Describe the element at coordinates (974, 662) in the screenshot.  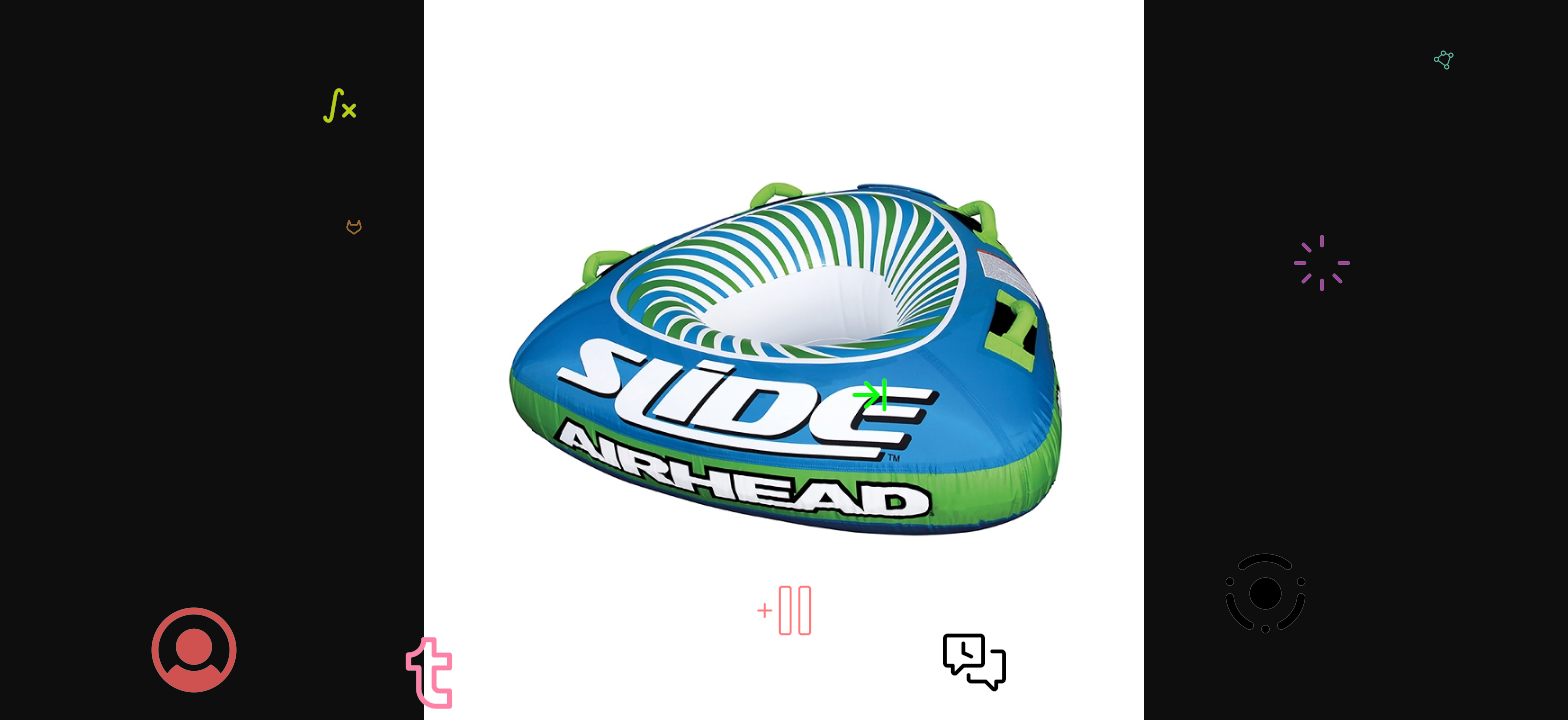
I see `indicates an outdated or stale discussion thread` at that location.